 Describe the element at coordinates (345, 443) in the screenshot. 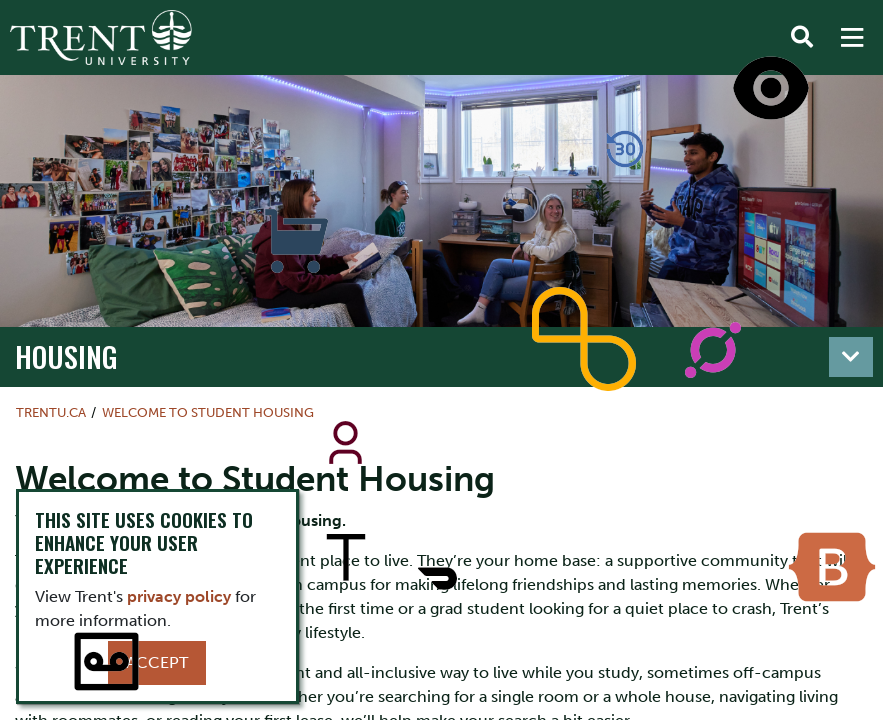

I see `view your profile` at that location.